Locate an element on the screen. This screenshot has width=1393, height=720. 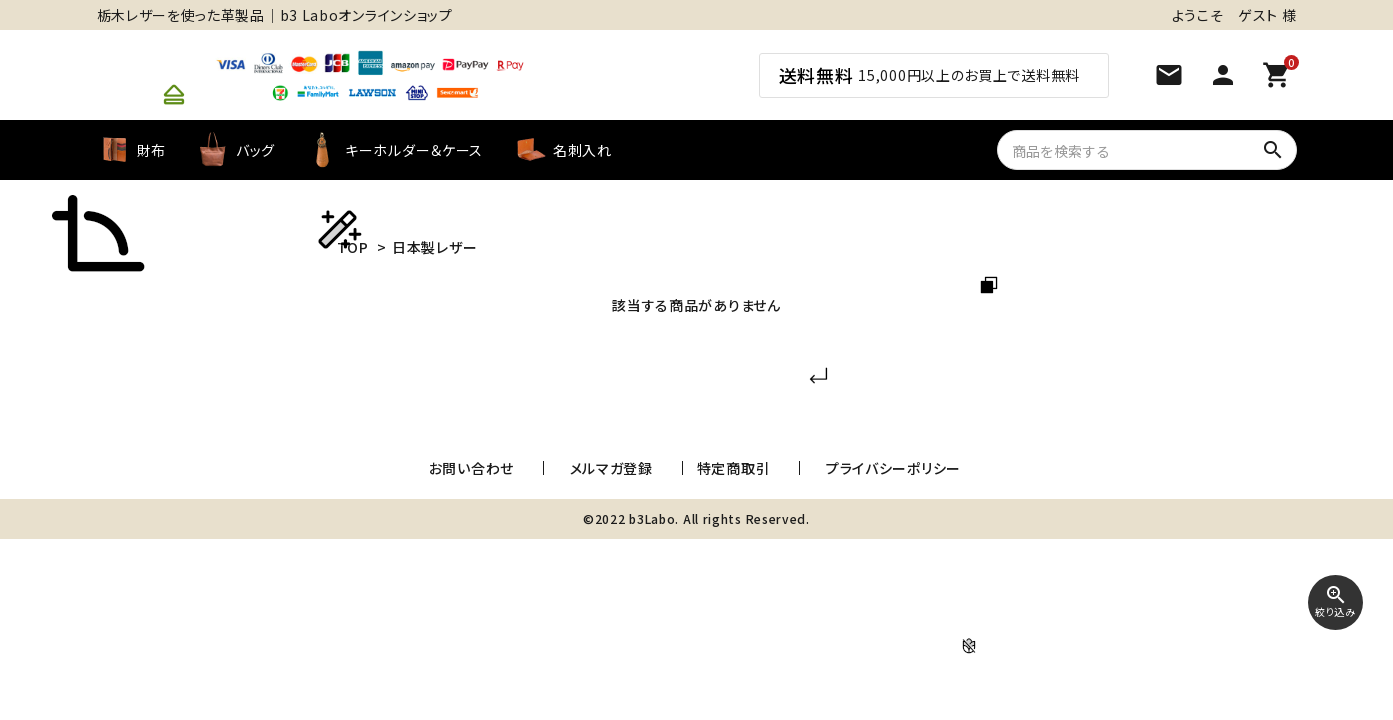
return to previous line or entry is located at coordinates (818, 375).